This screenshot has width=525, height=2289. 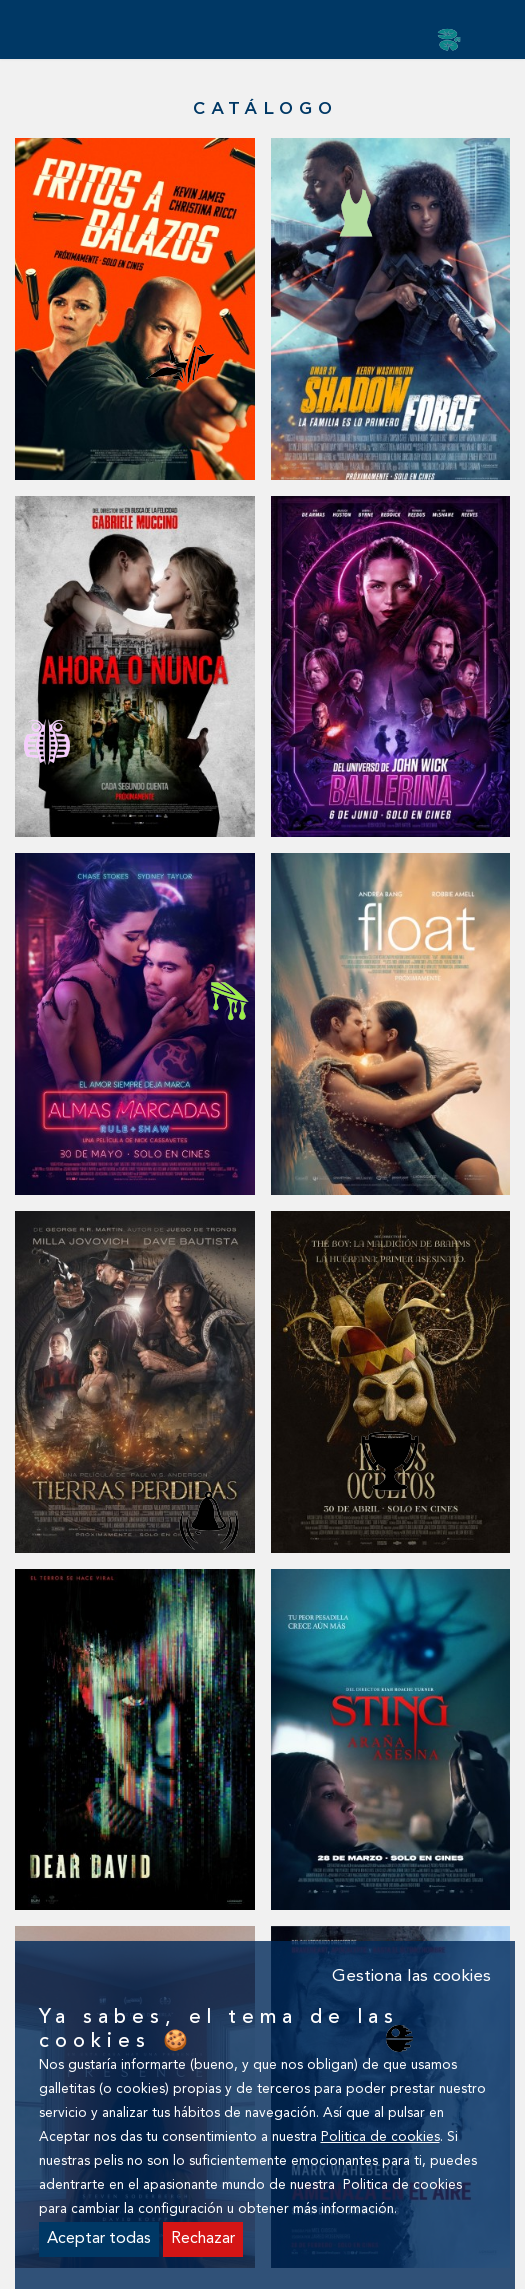 I want to click on origami or paper crafting feature, so click(x=180, y=362).